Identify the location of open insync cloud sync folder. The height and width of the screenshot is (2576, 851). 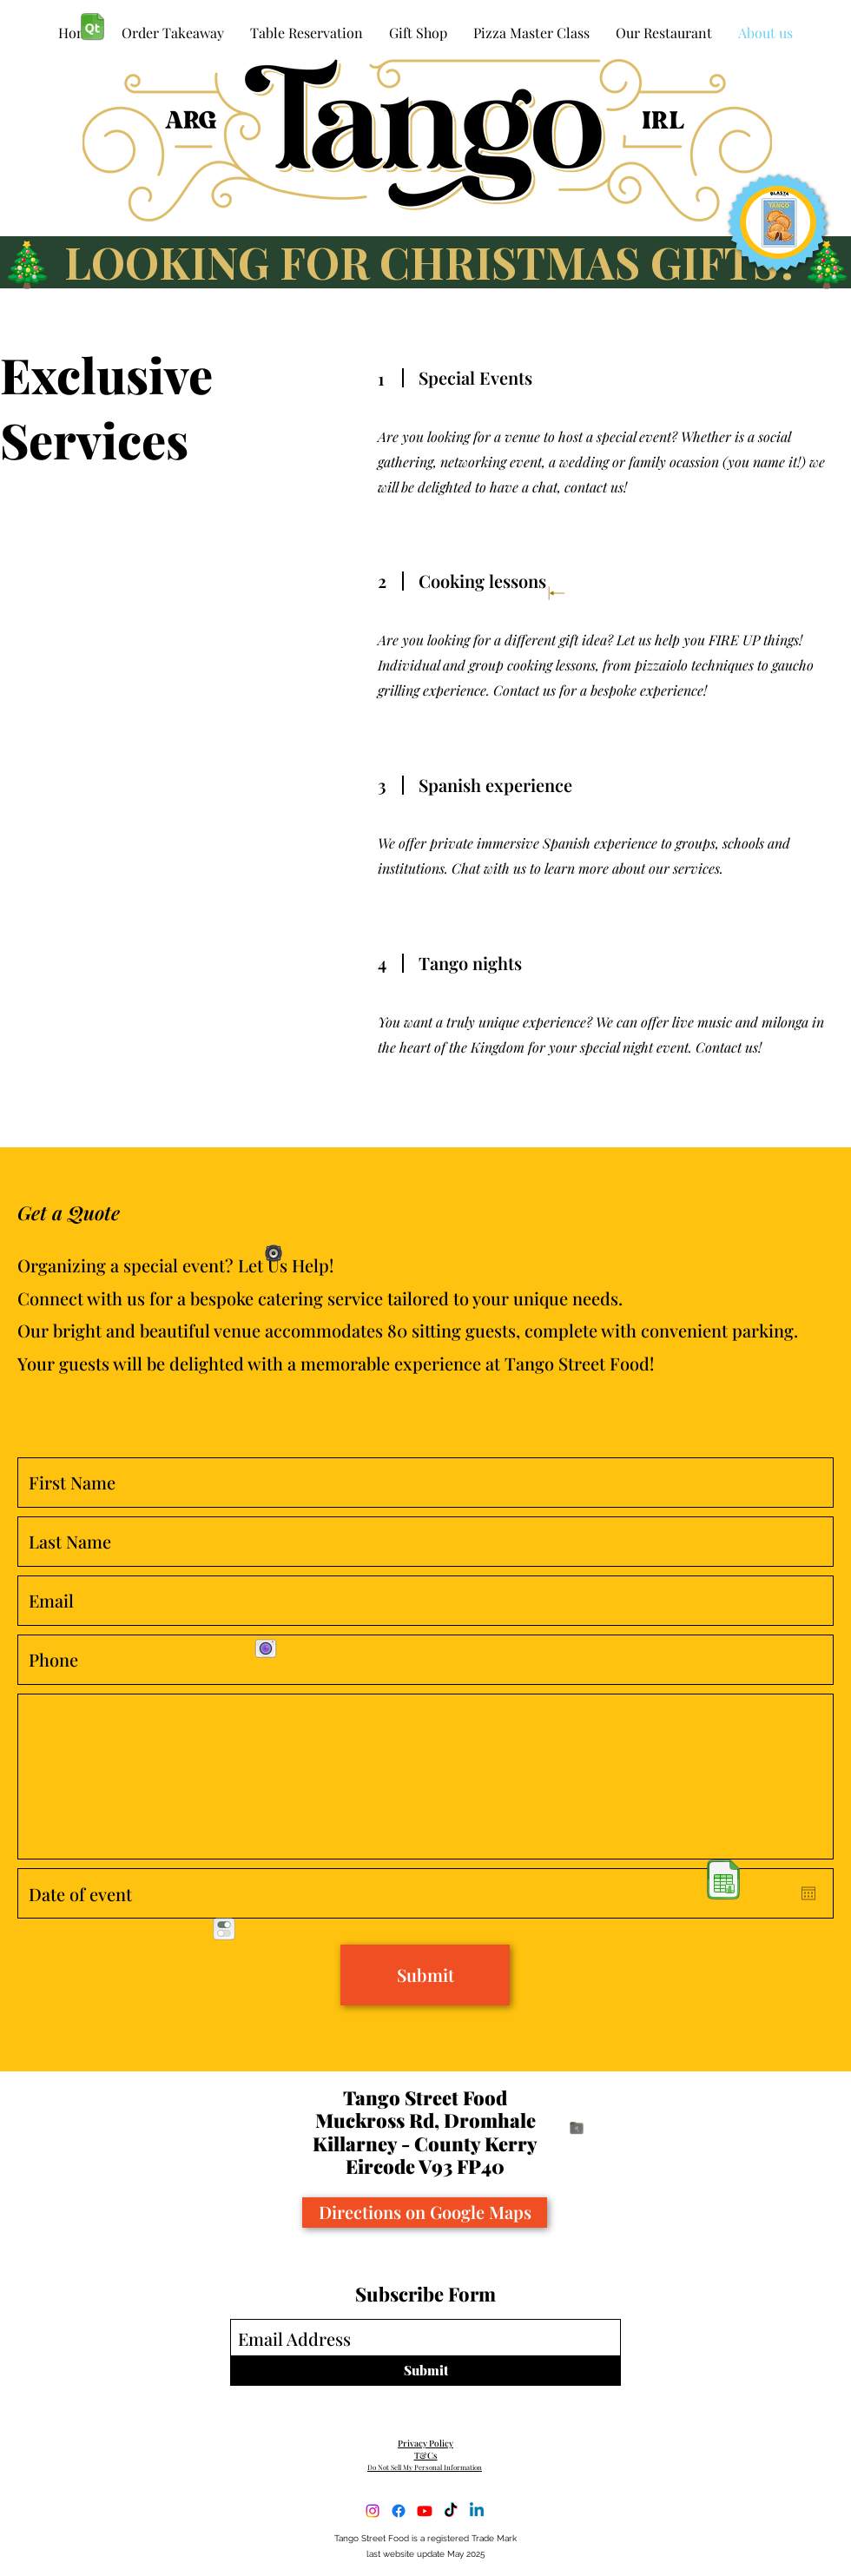
(577, 2128).